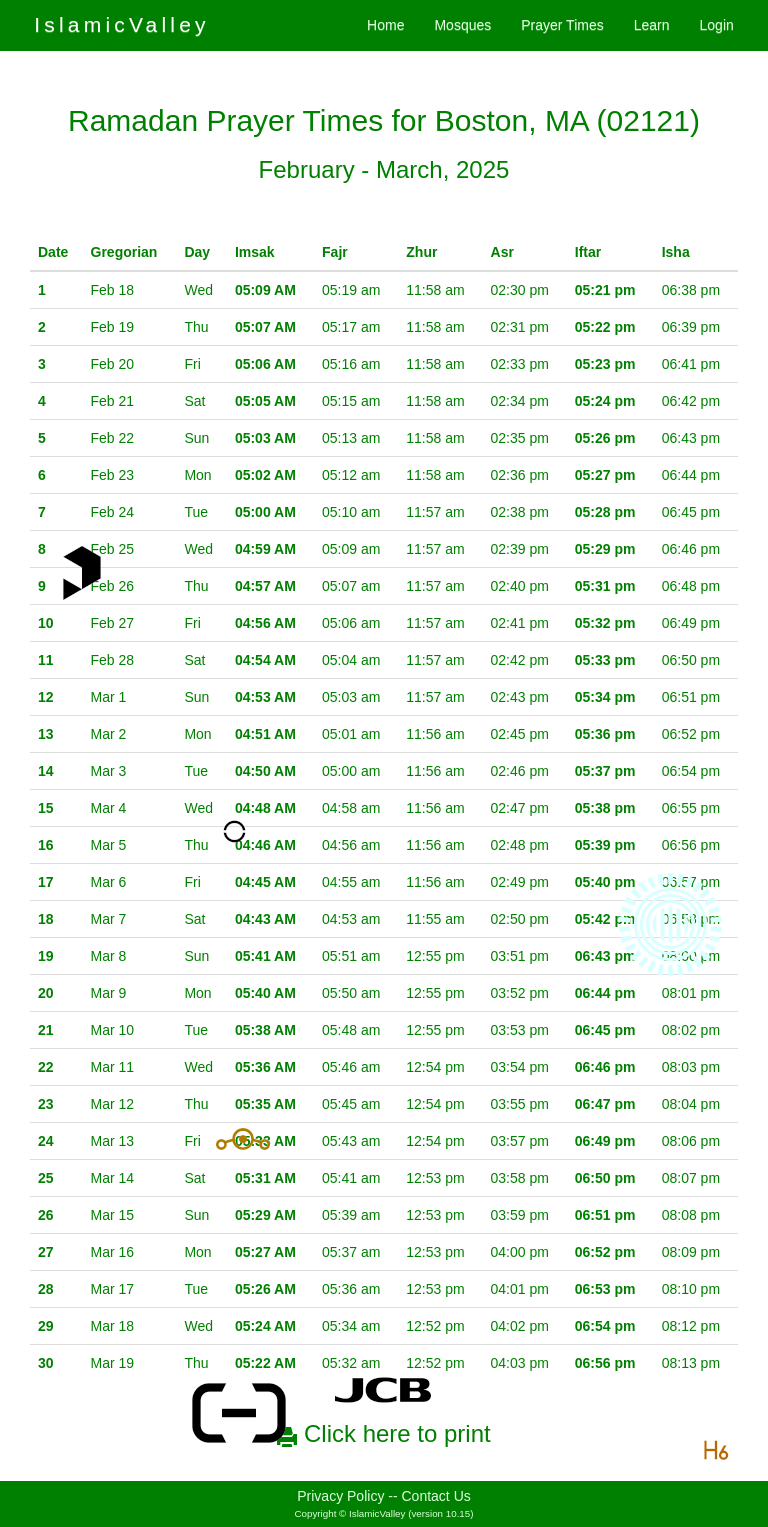 Image resolution: width=768 pixels, height=1527 pixels. I want to click on open prezi presentation software, so click(670, 924).